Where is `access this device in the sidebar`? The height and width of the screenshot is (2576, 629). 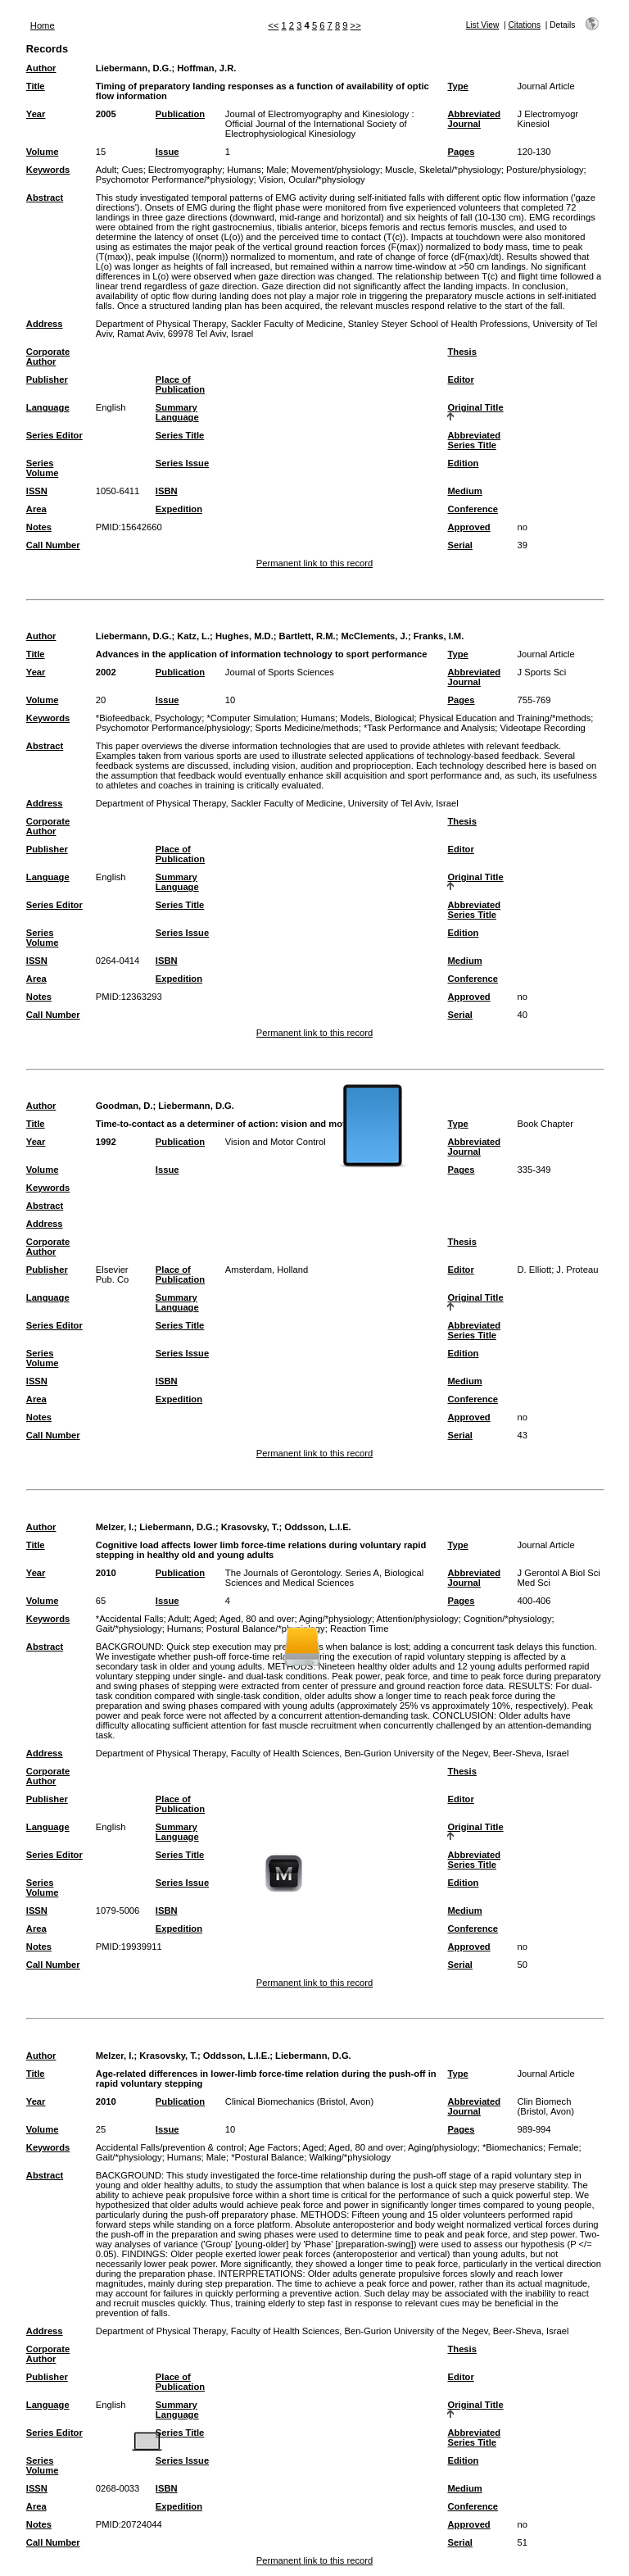 access this device in the sidebar is located at coordinates (147, 2441).